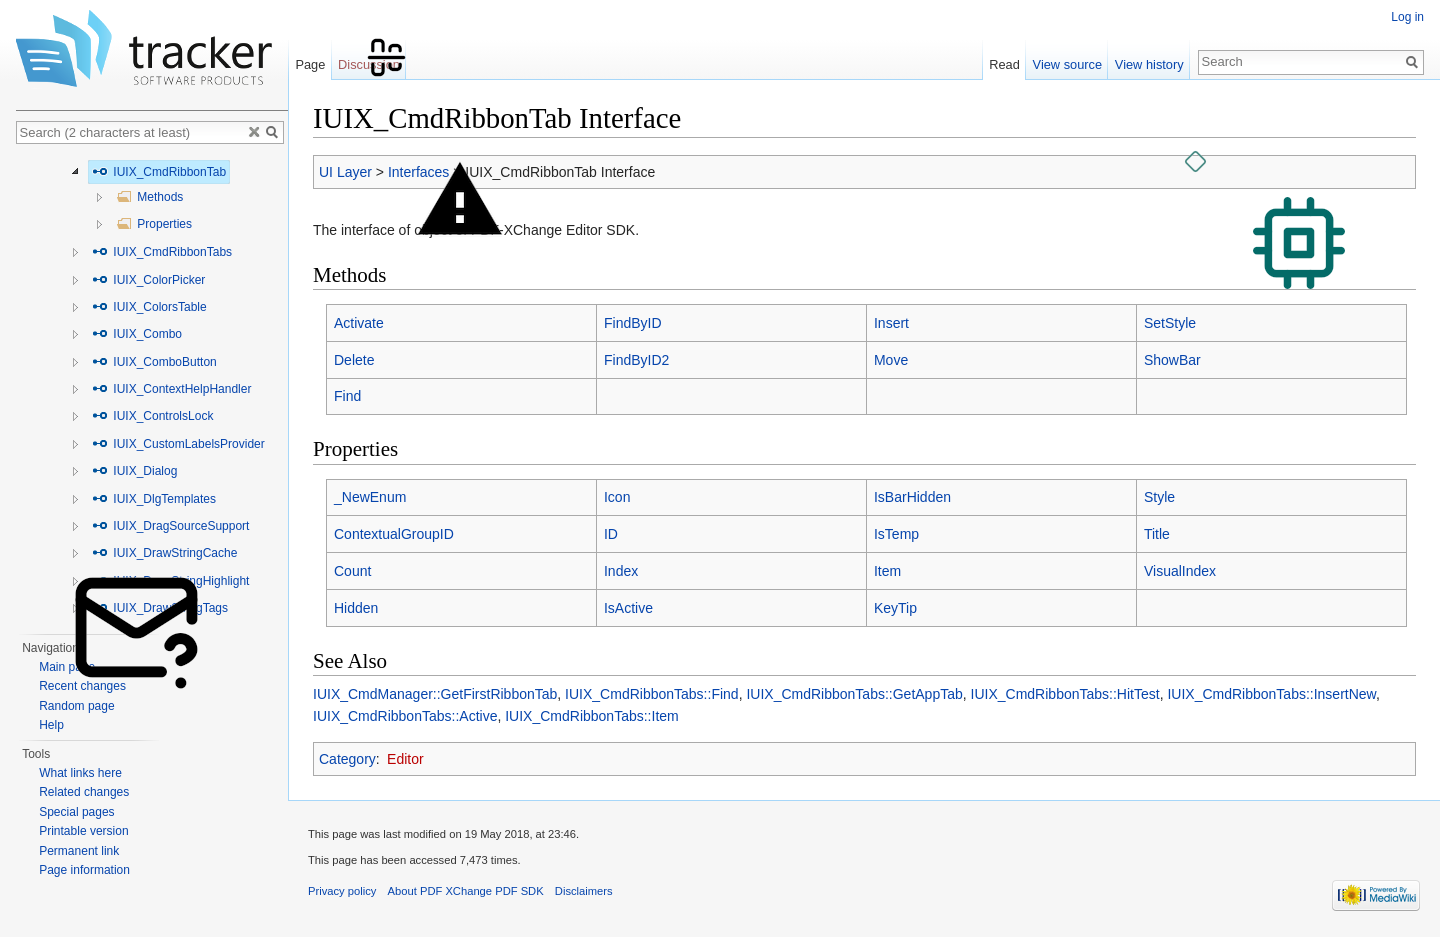 The image size is (1440, 937). I want to click on align selected objects to horizontal center, so click(386, 57).